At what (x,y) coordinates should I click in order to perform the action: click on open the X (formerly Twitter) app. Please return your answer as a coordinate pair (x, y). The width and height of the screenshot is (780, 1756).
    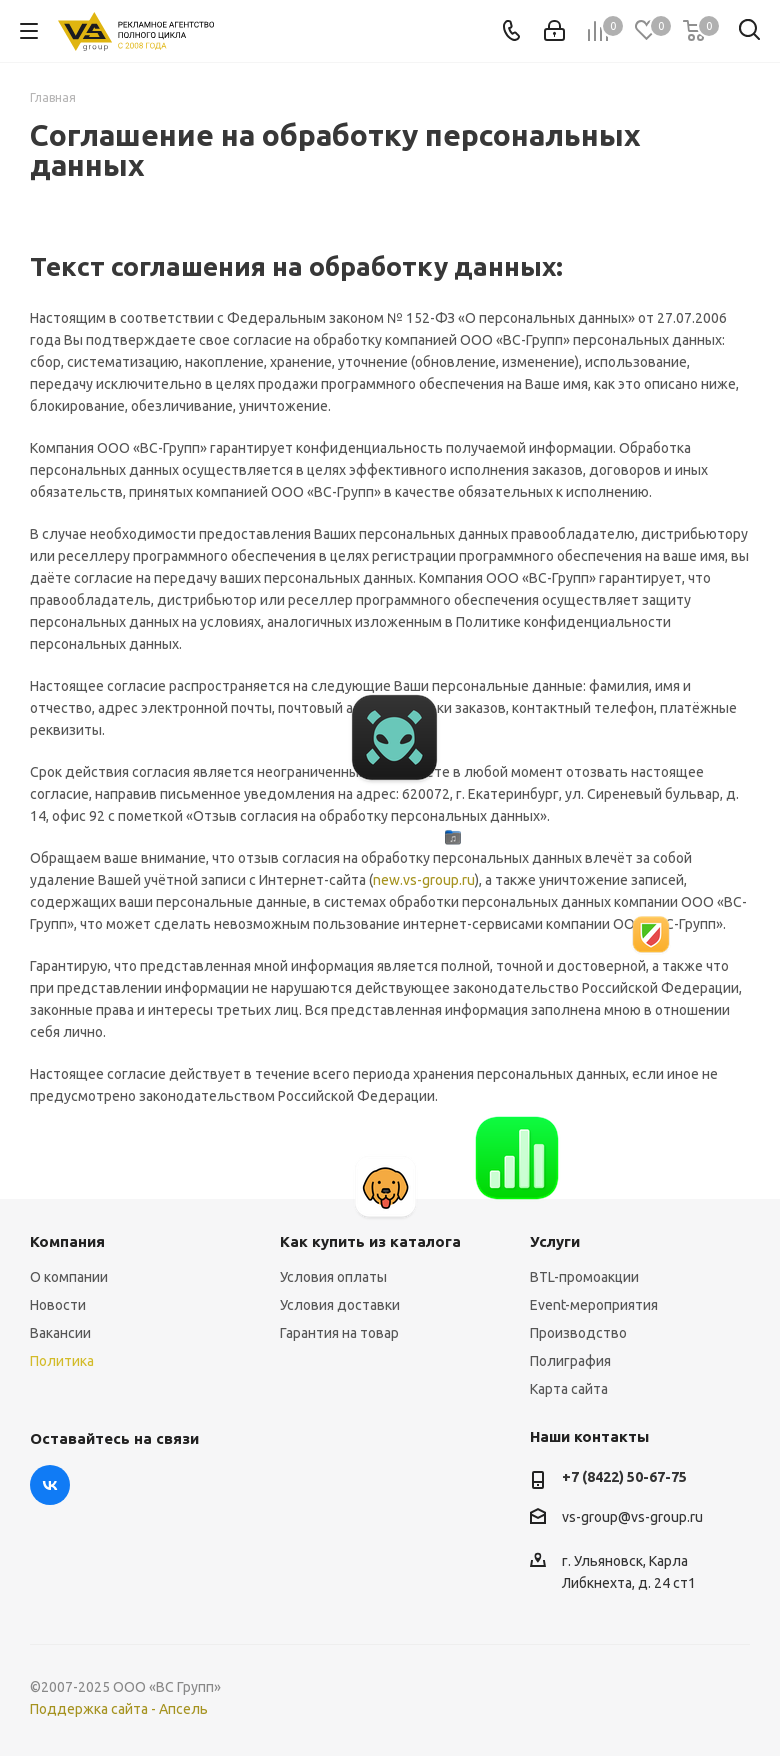
    Looking at the image, I should click on (394, 737).